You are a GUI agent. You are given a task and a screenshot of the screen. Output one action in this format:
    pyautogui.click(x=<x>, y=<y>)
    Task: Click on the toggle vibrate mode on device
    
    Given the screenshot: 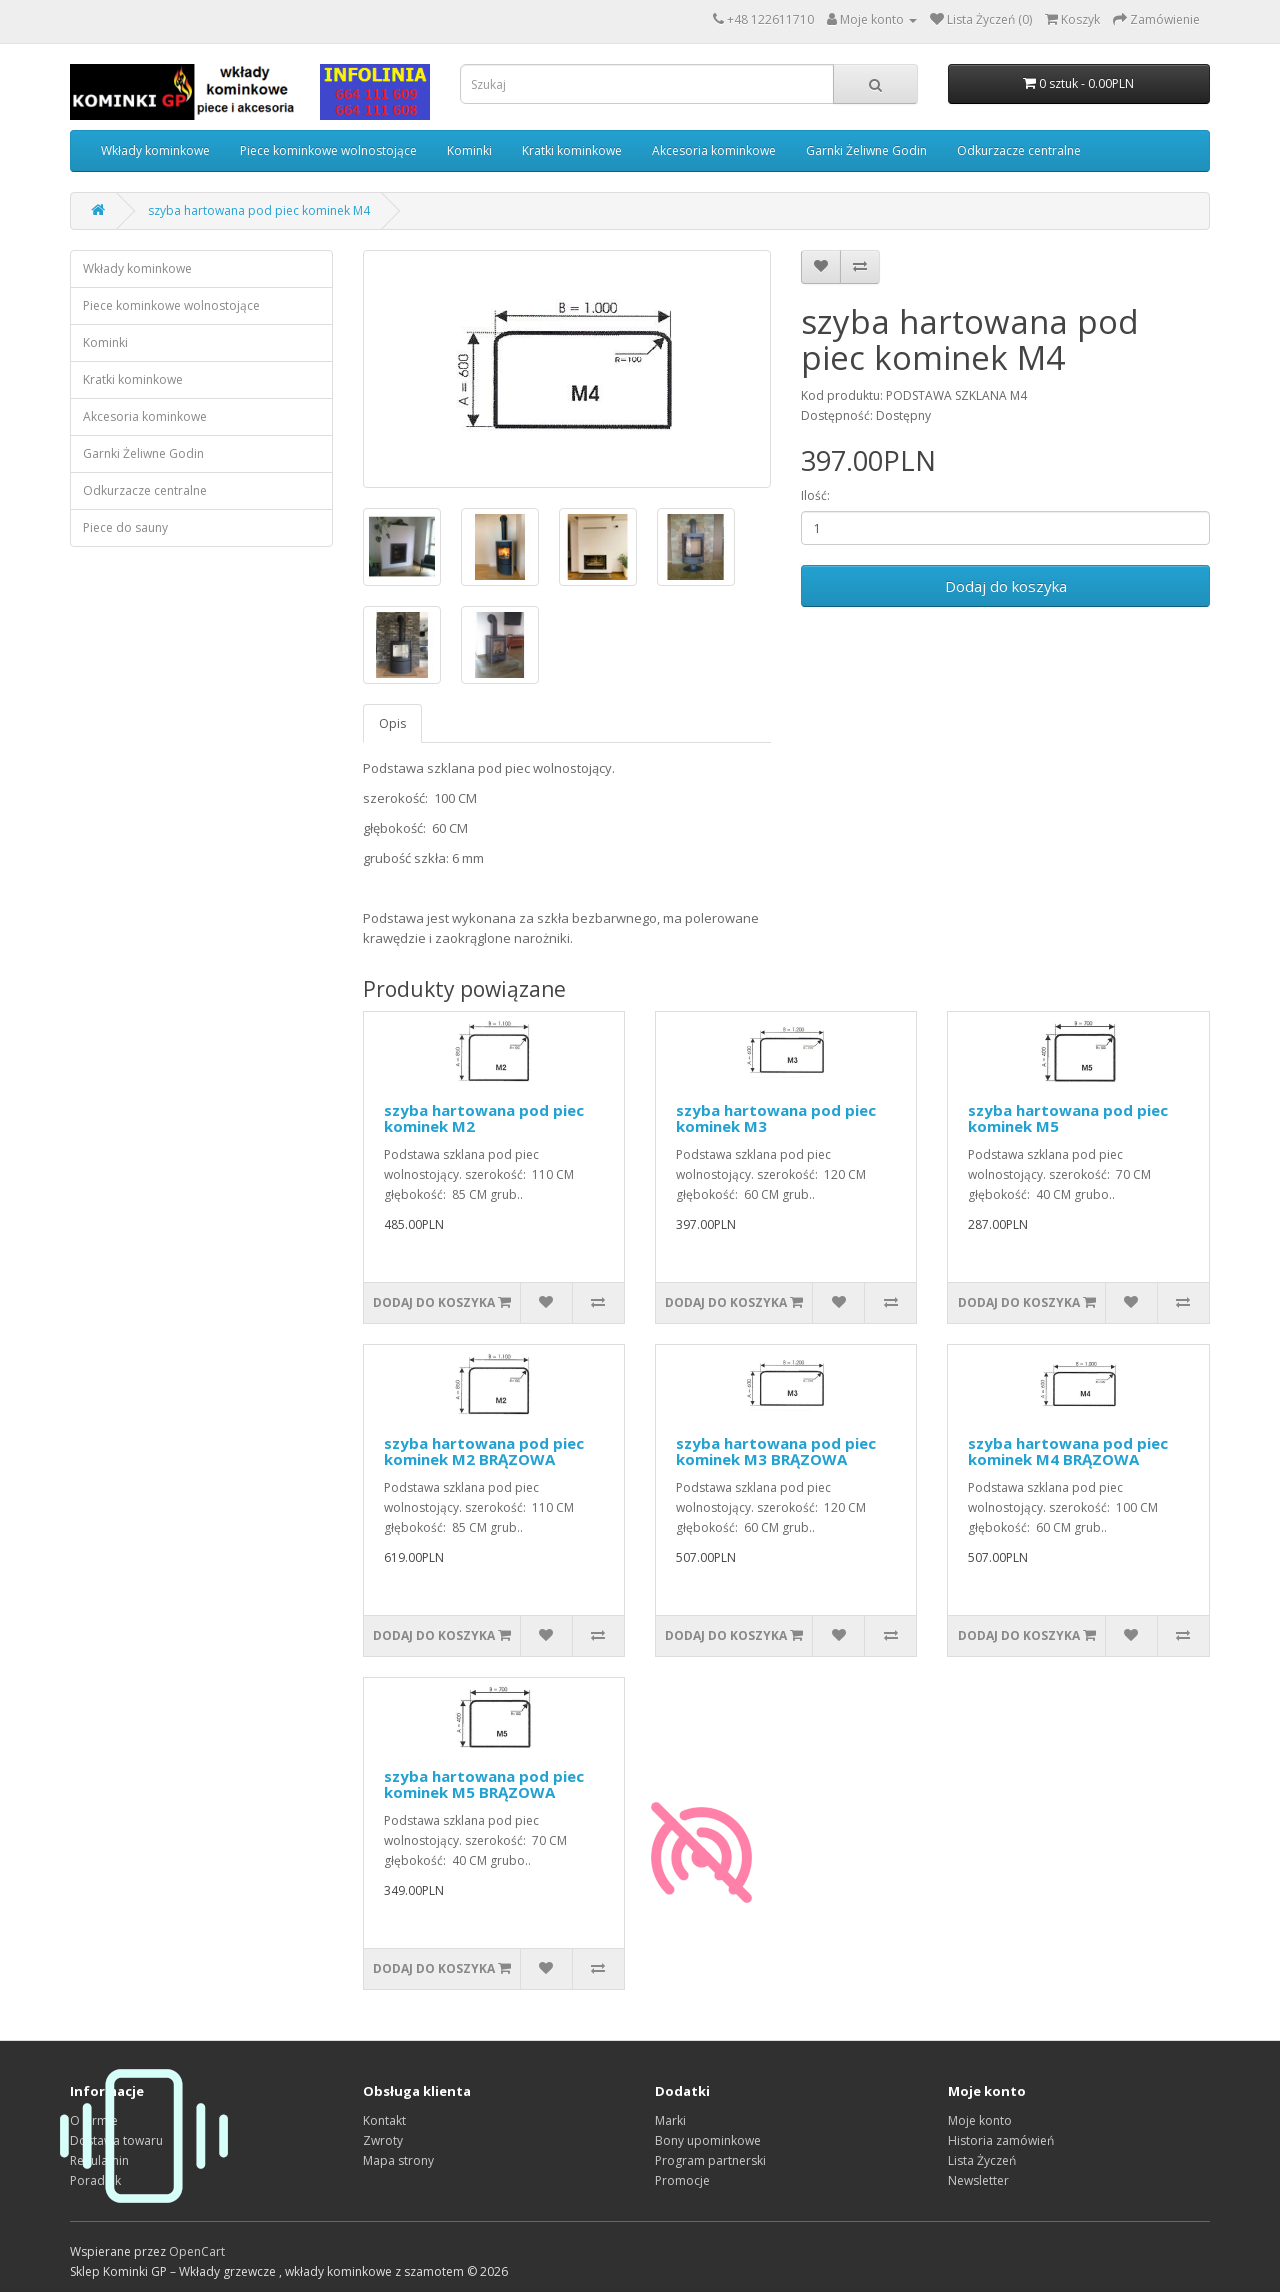 What is the action you would take?
    pyautogui.click(x=144, y=2136)
    